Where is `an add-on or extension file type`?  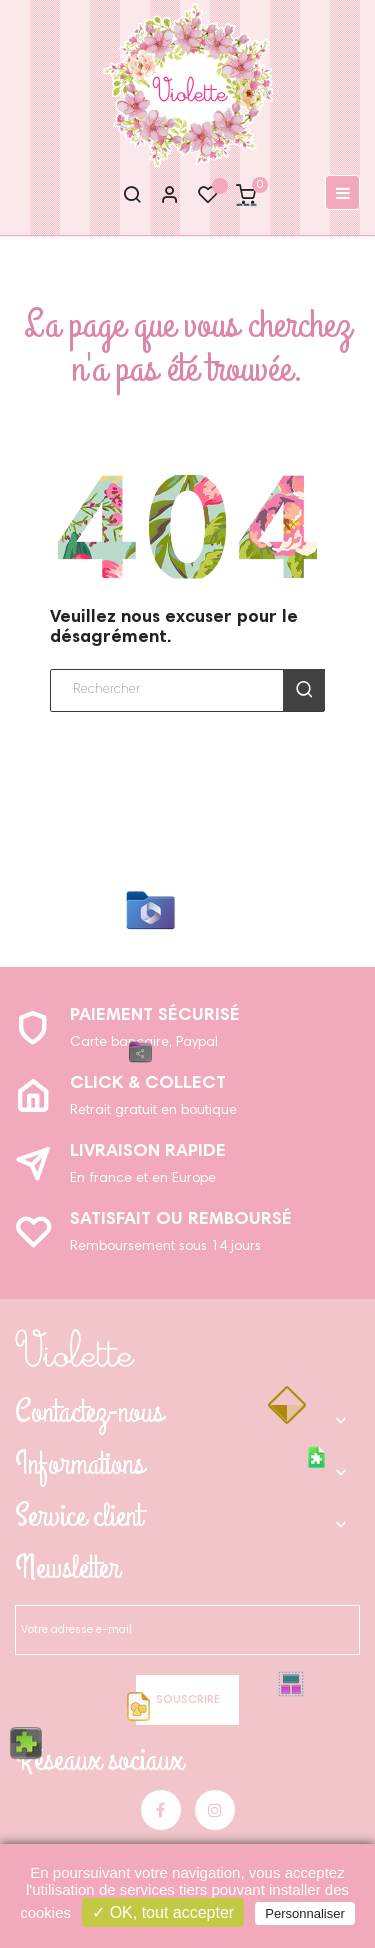
an add-on or extension file type is located at coordinates (316, 1457).